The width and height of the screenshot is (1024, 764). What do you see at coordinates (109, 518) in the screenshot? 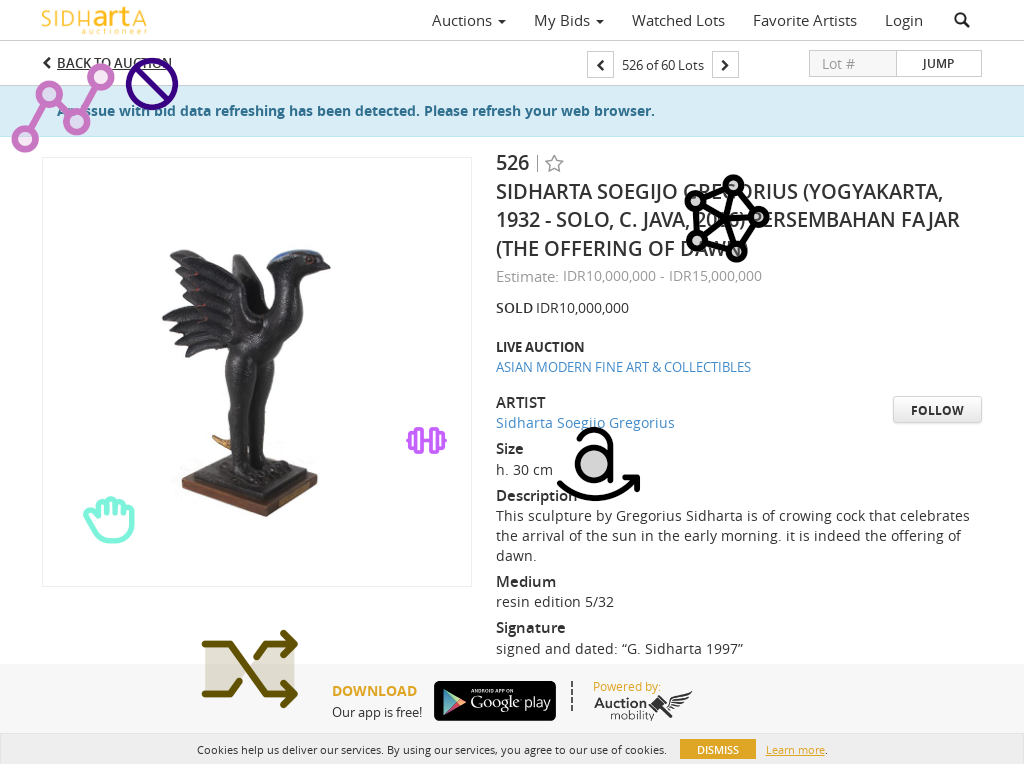
I see `drag to reorder or move an item` at bounding box center [109, 518].